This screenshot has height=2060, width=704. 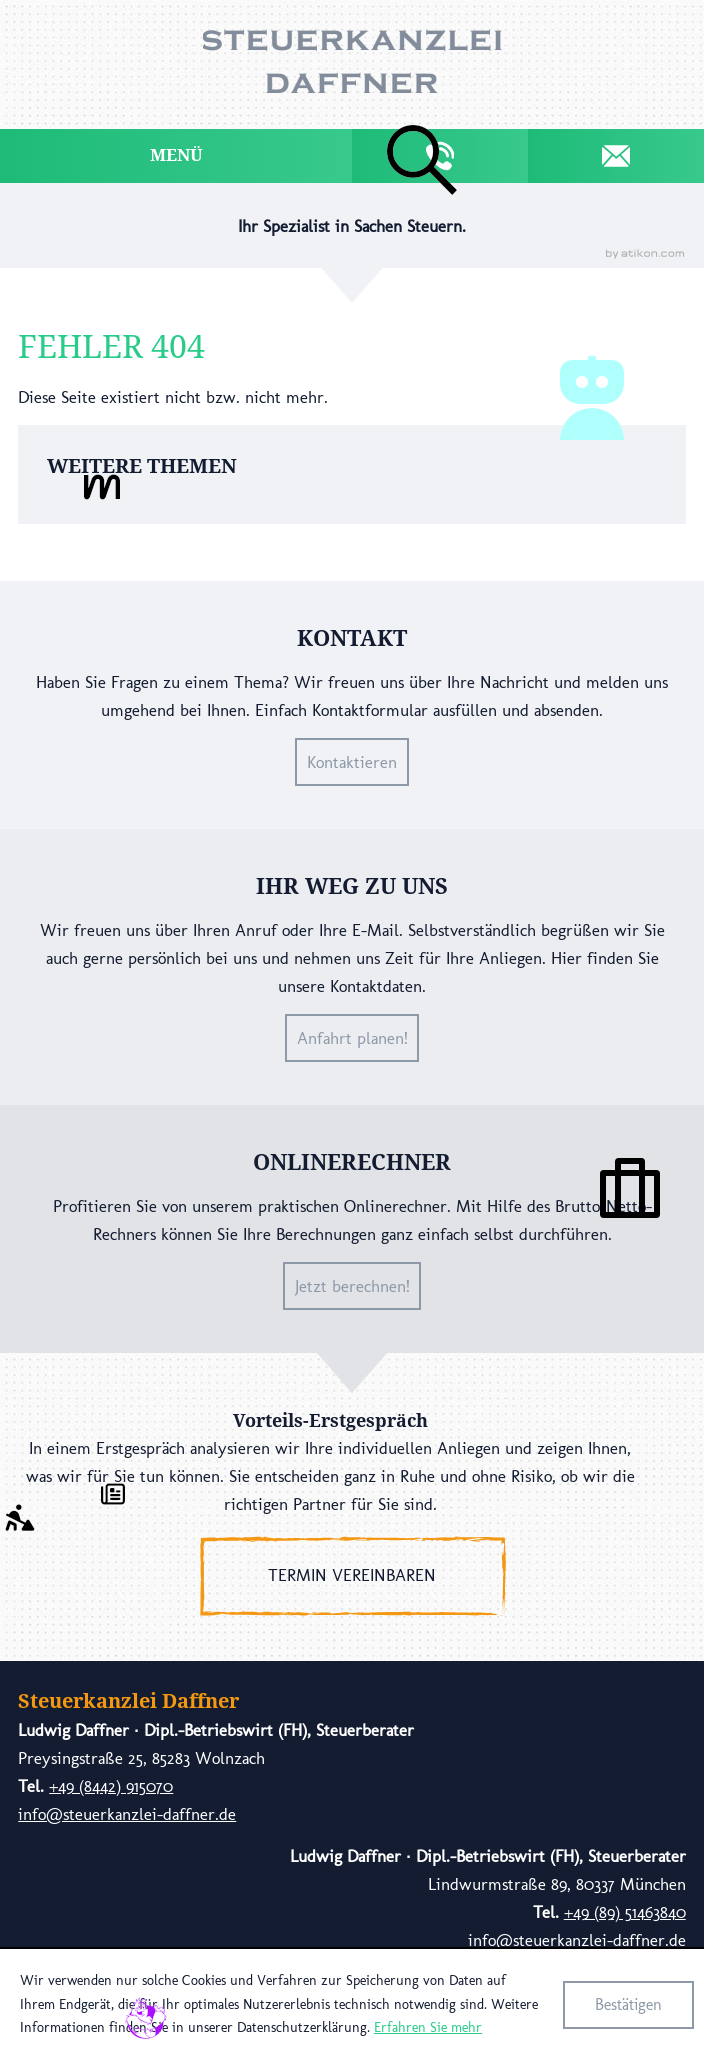 What do you see at coordinates (20, 1518) in the screenshot?
I see `indicates construction or work in progress` at bounding box center [20, 1518].